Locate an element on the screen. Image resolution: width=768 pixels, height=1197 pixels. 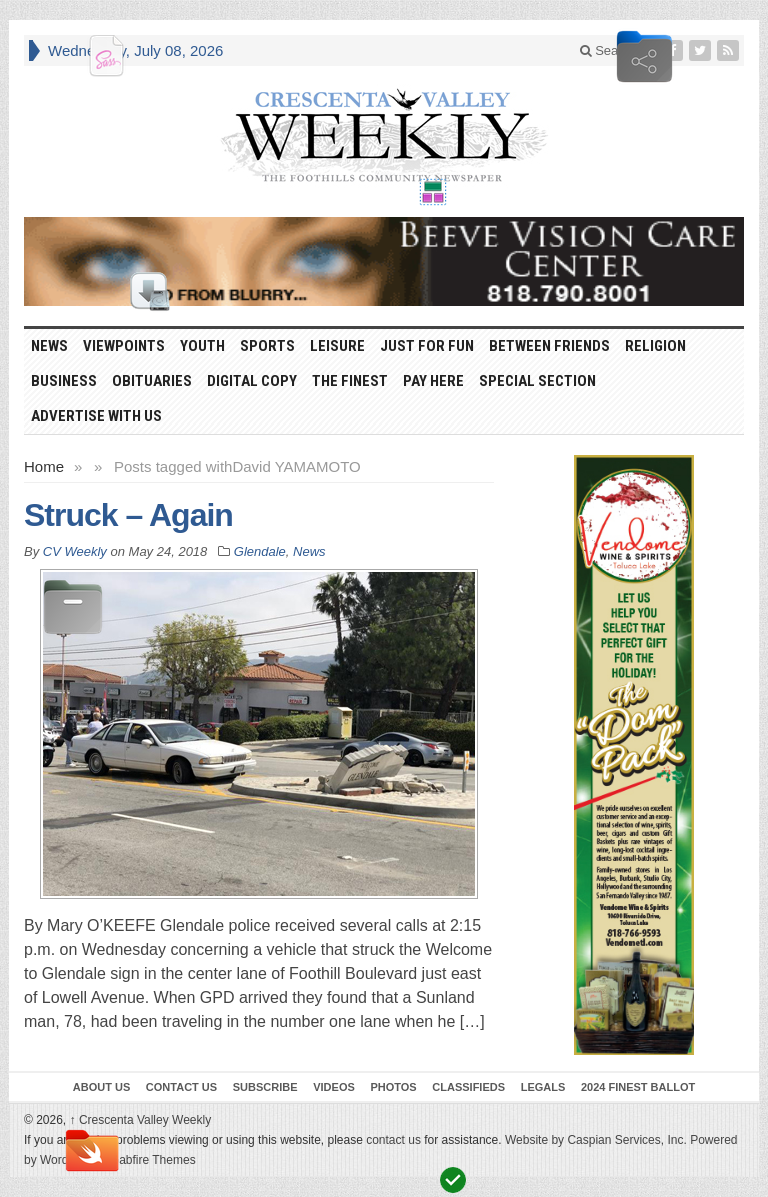
select all items in the current view is located at coordinates (433, 192).